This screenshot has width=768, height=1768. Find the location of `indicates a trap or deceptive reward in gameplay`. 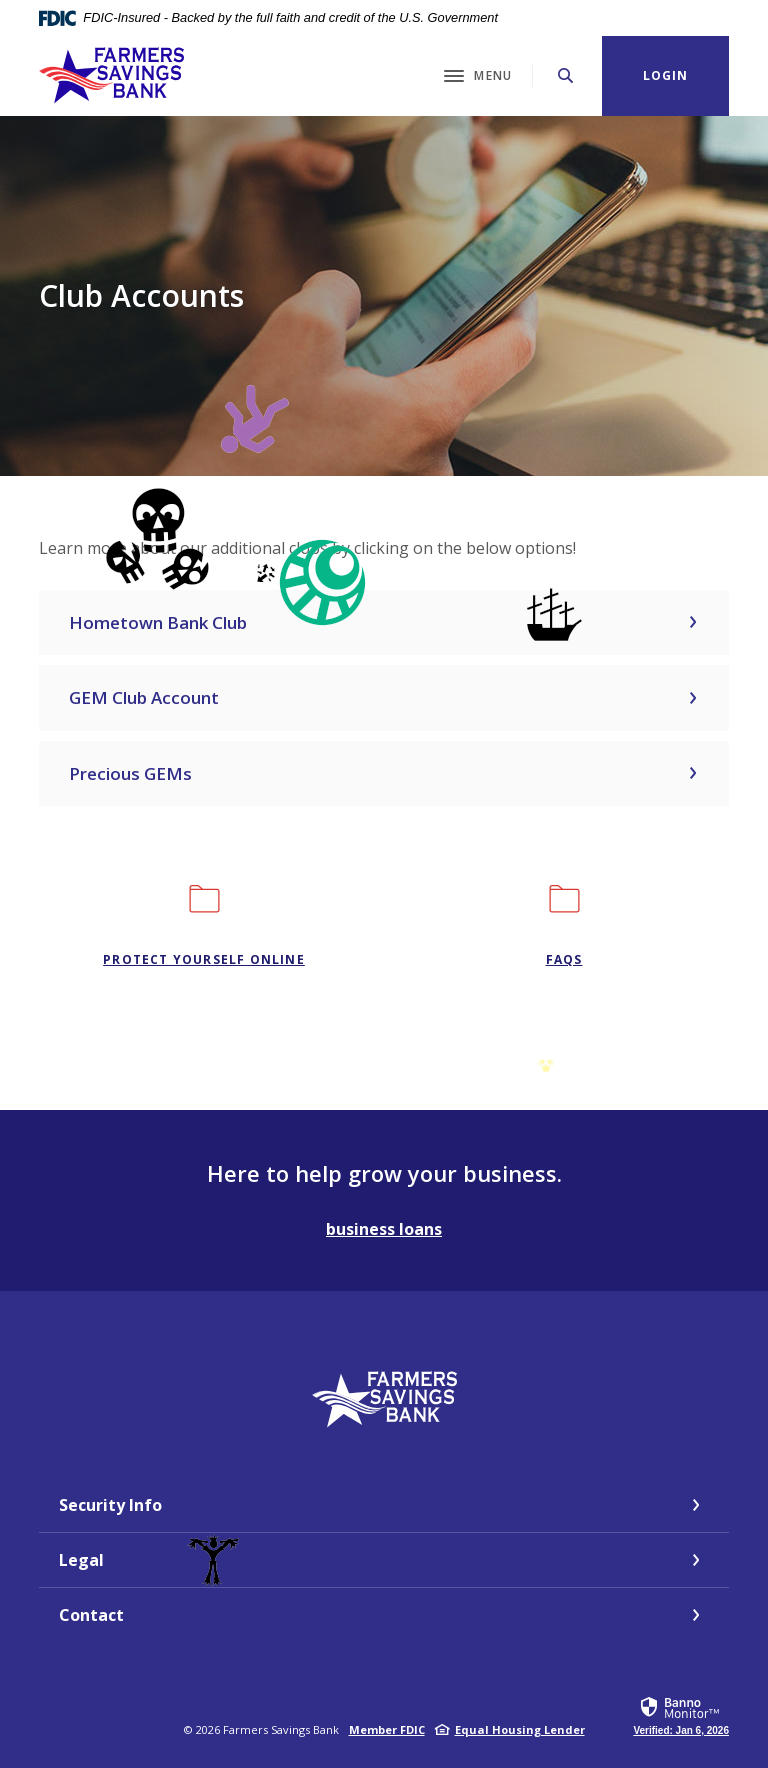

indicates a trap or deceptive reward in gameplay is located at coordinates (546, 1065).